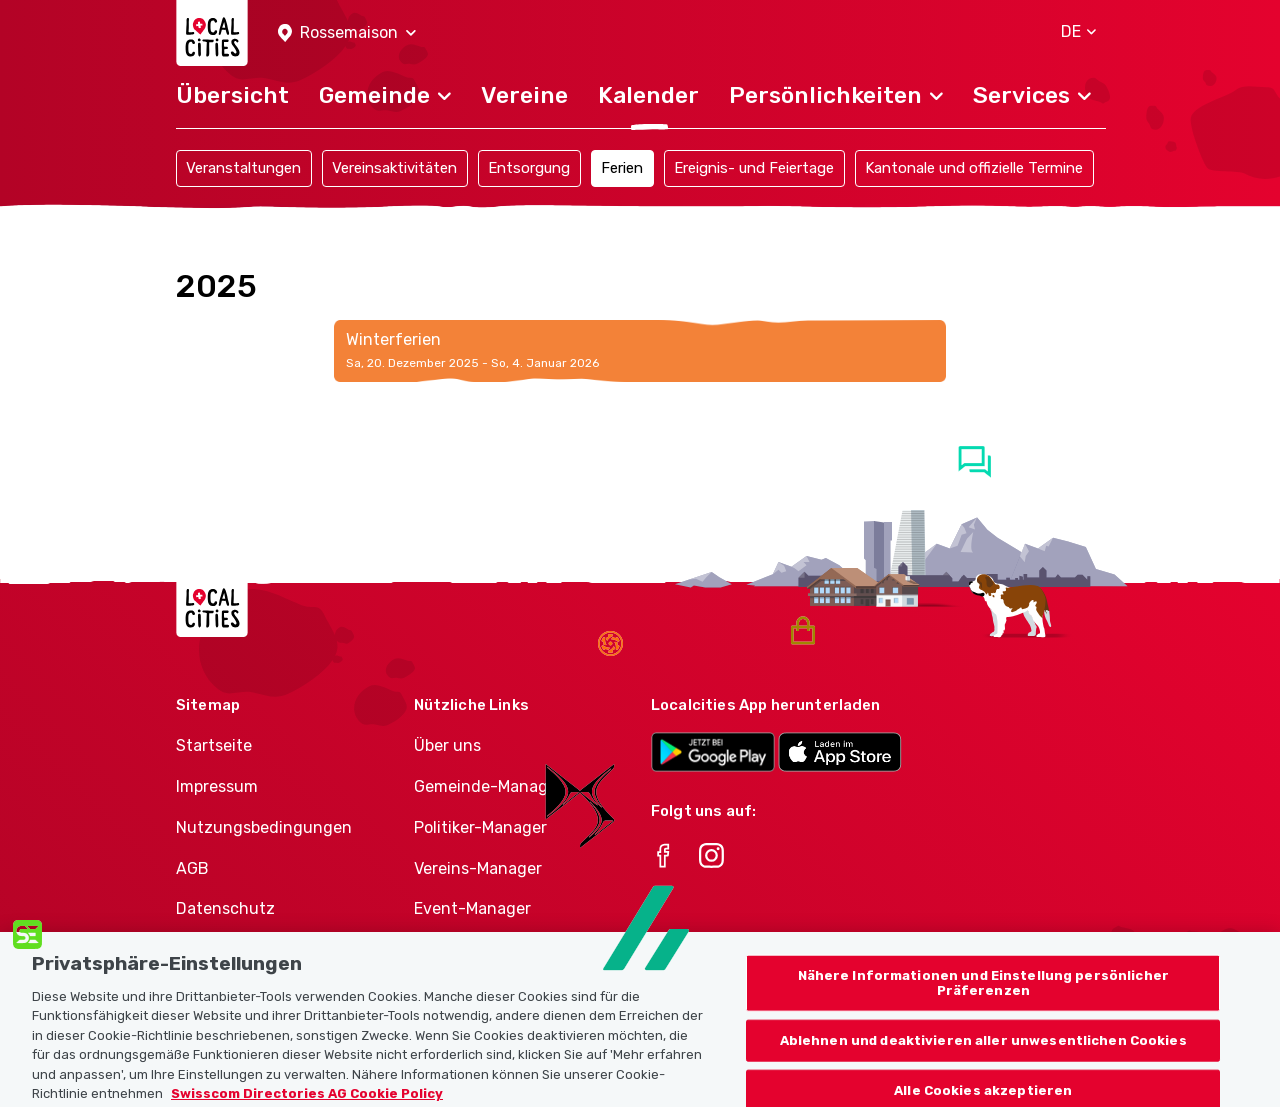  What do you see at coordinates (975, 461) in the screenshot?
I see `open chat or messaging feature` at bounding box center [975, 461].